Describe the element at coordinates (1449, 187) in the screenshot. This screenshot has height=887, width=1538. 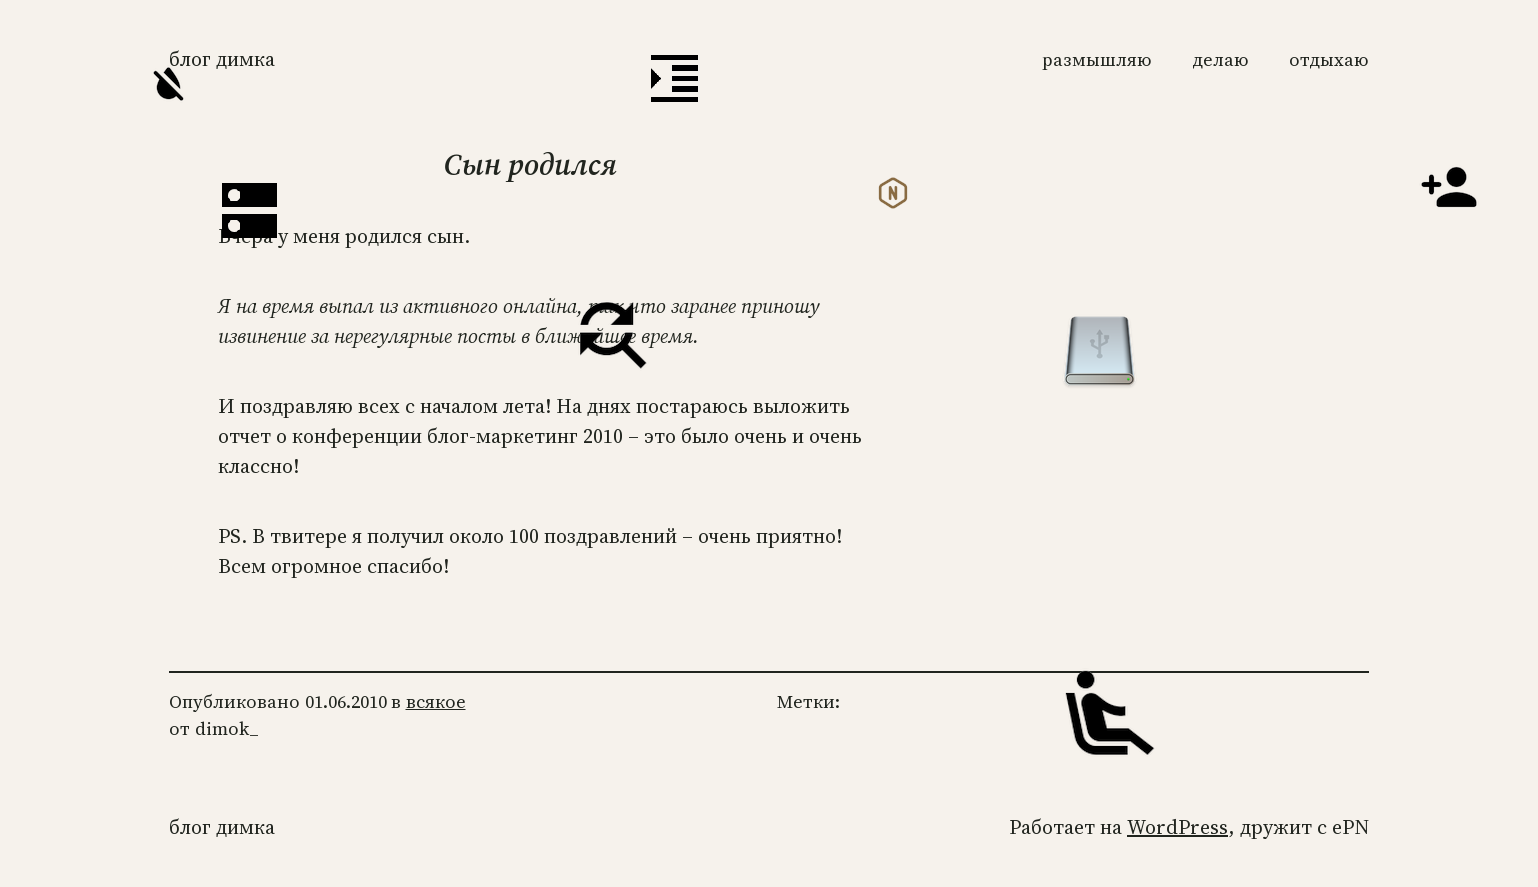
I see `add a new contact` at that location.